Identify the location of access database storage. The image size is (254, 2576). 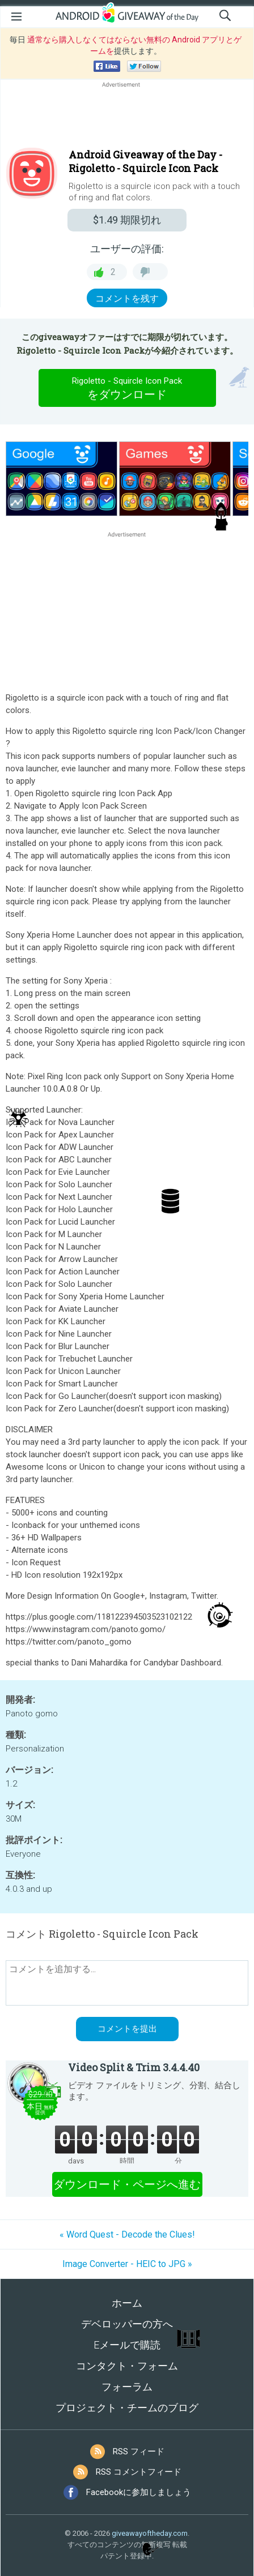
(170, 1201).